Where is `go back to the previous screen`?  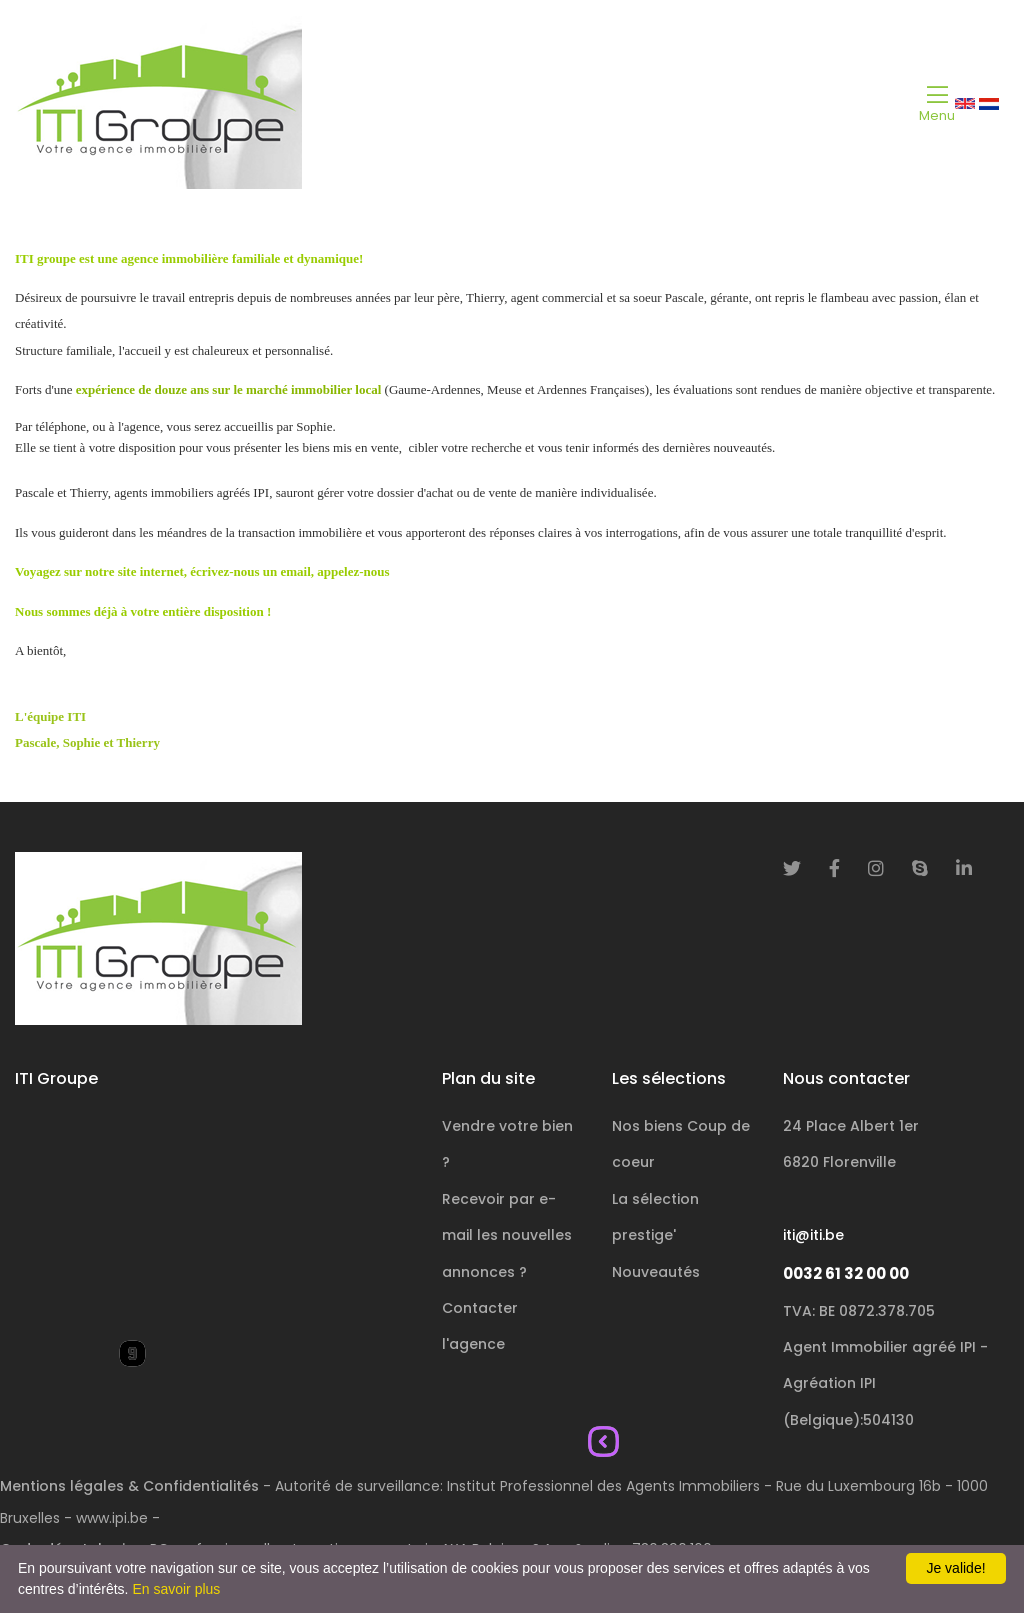 go back to the previous screen is located at coordinates (603, 1441).